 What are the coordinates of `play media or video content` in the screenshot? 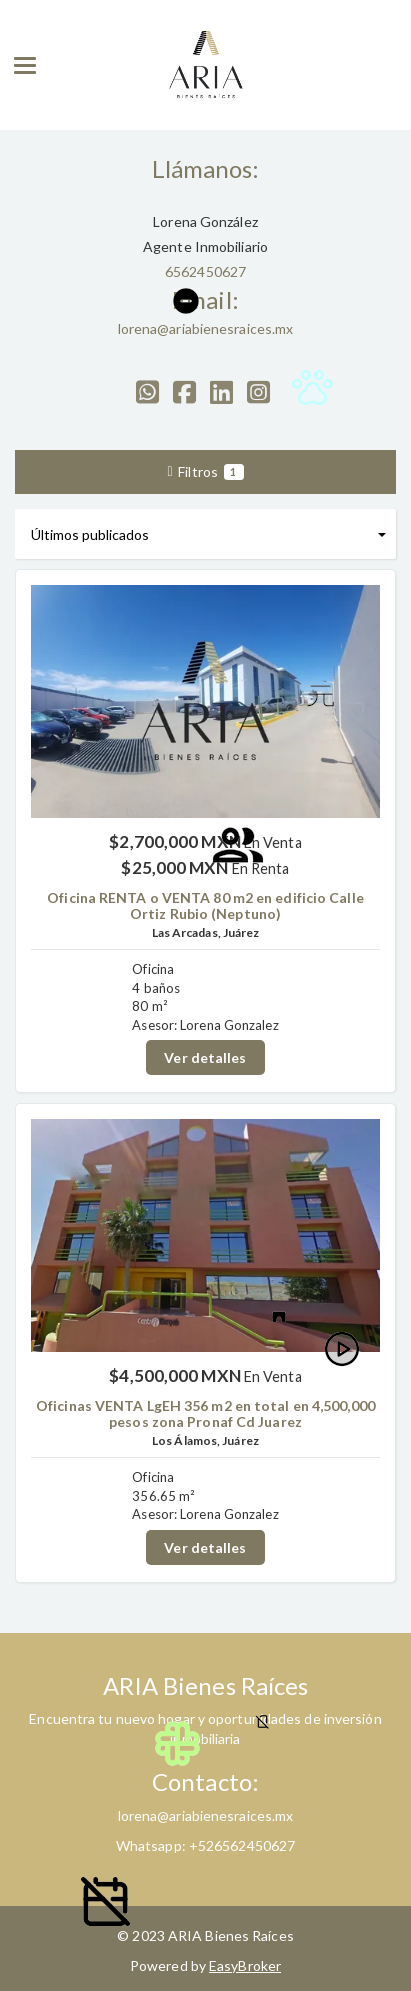 It's located at (342, 1349).